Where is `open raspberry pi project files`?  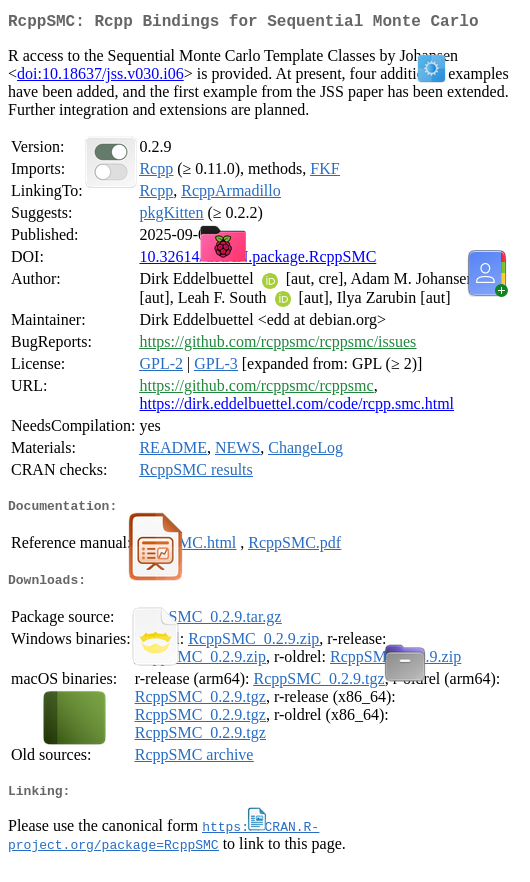
open raspberry pi project files is located at coordinates (223, 245).